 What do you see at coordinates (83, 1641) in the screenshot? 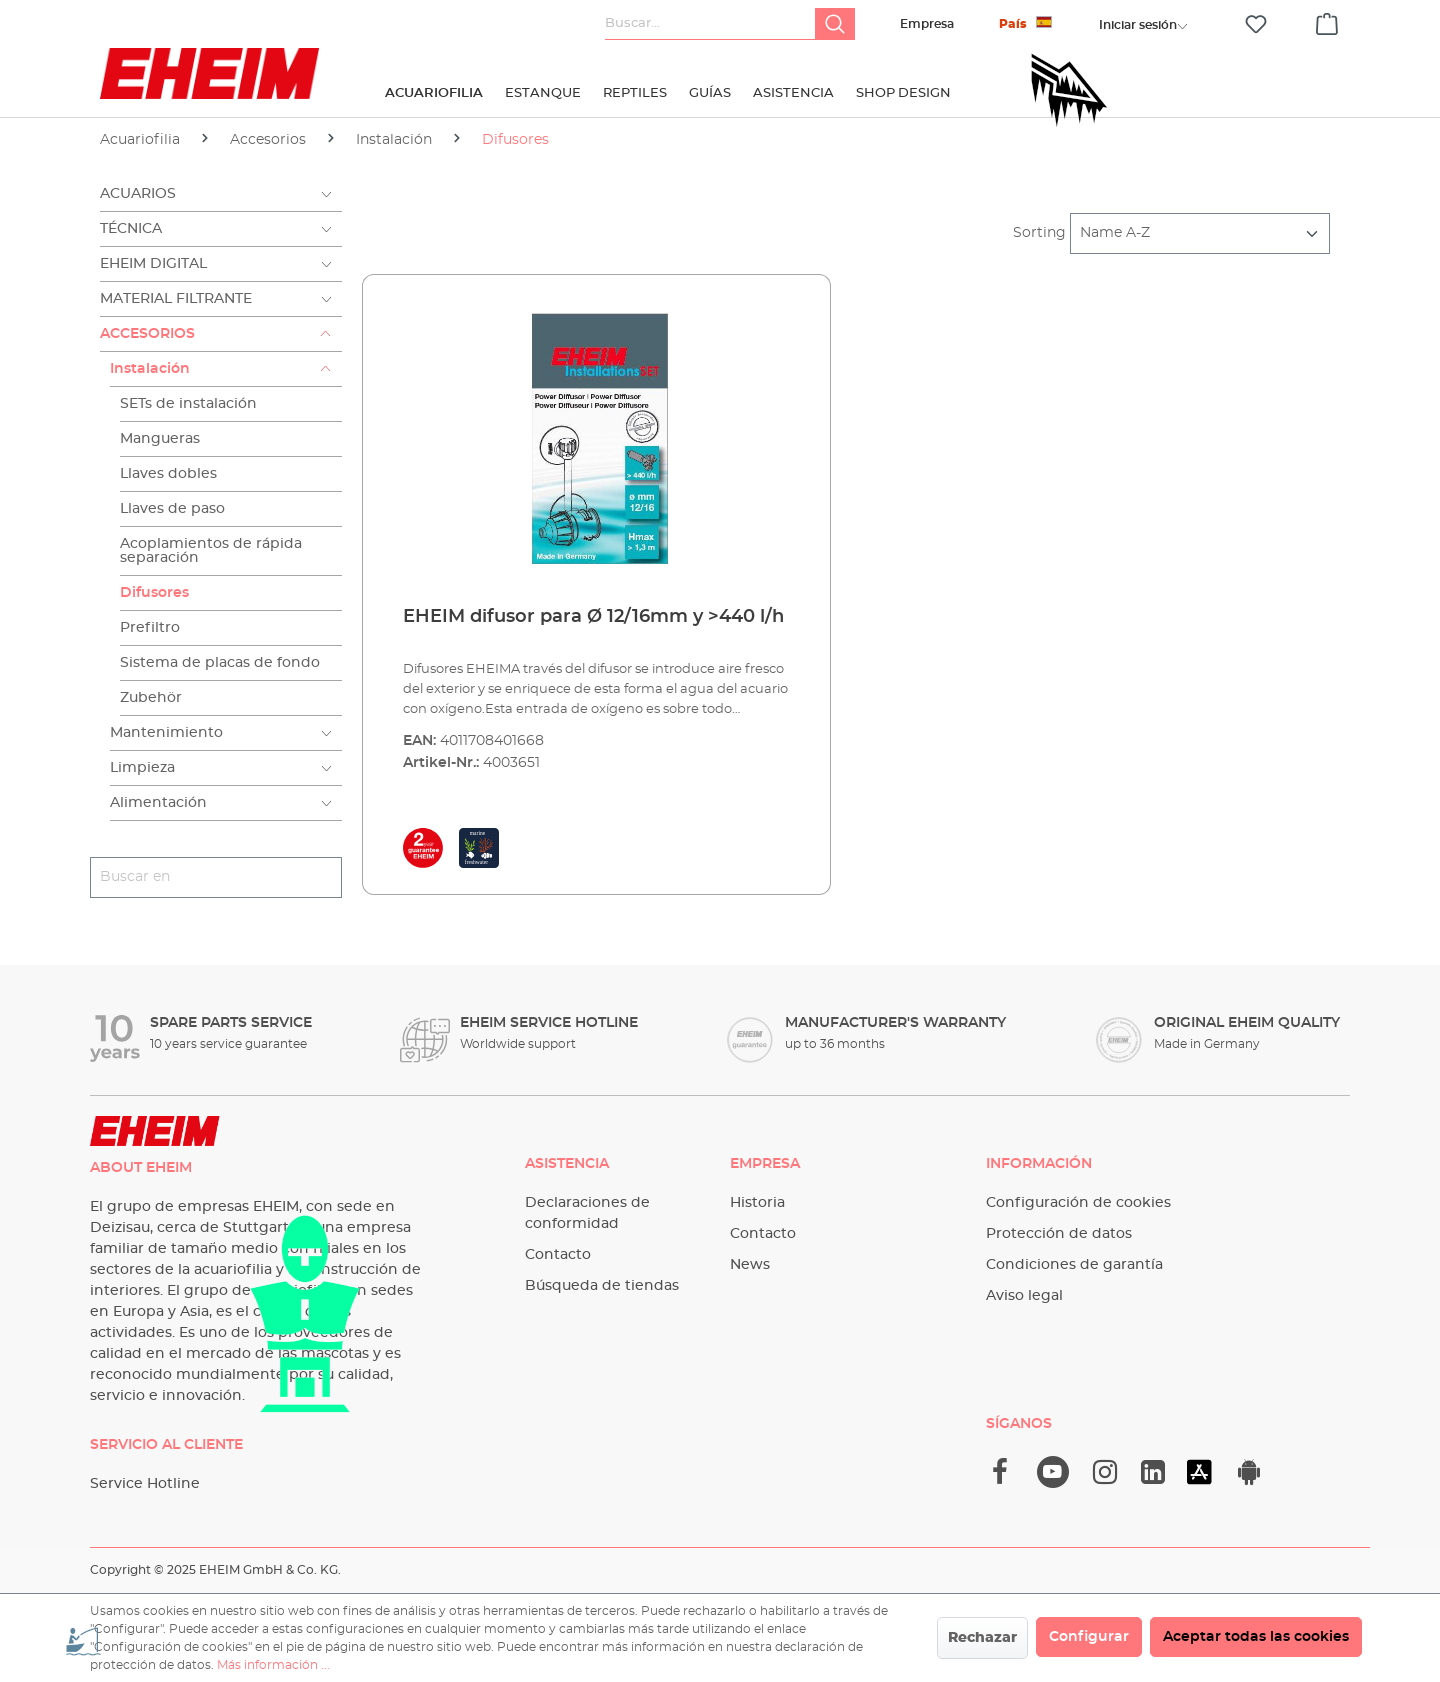
I see `access fishing activity or minigame` at bounding box center [83, 1641].